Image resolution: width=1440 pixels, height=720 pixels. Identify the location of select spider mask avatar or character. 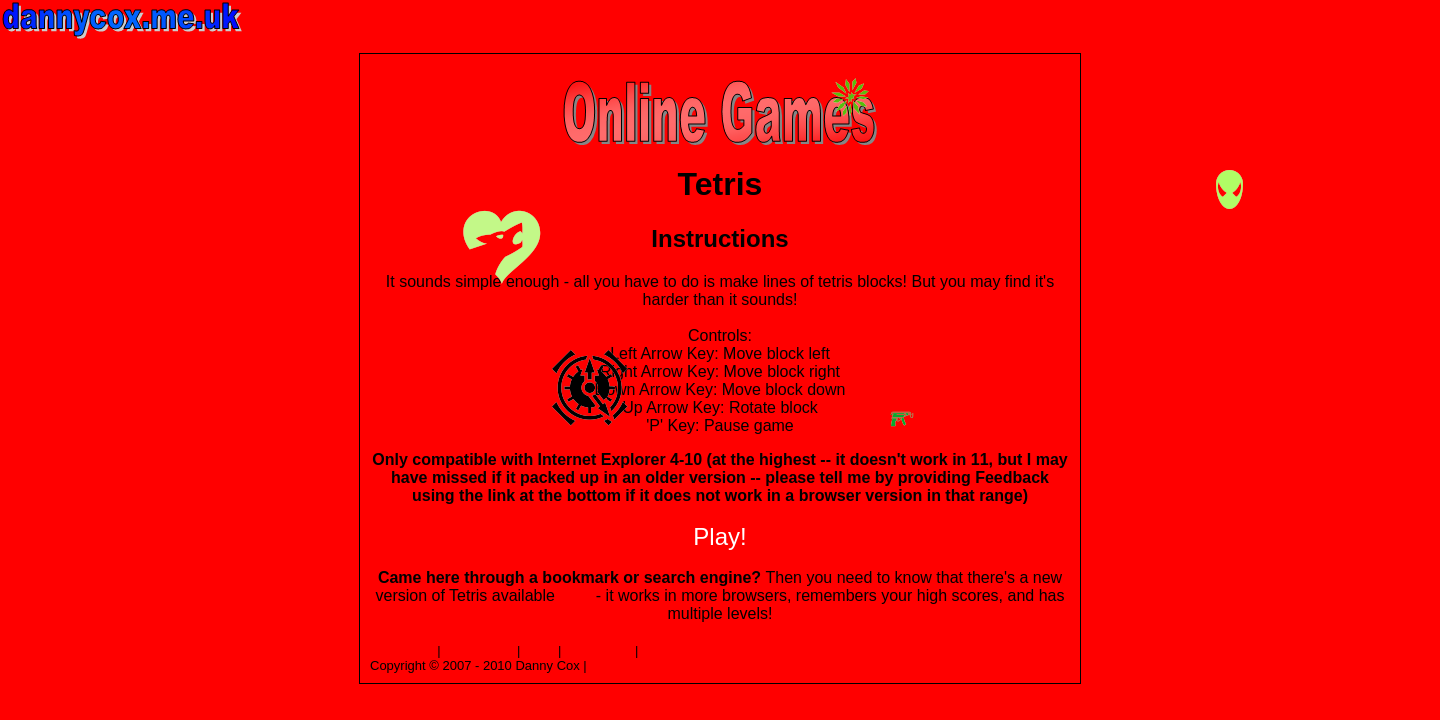
(1229, 189).